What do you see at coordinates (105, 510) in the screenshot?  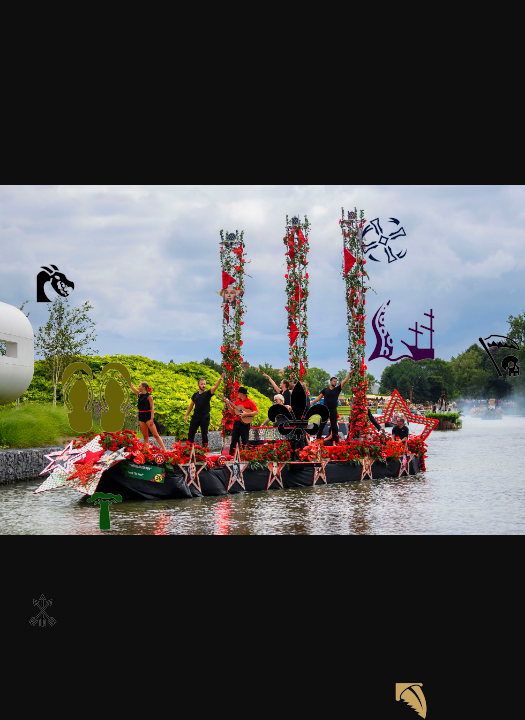 I see `represents african or savanna themed content` at bounding box center [105, 510].